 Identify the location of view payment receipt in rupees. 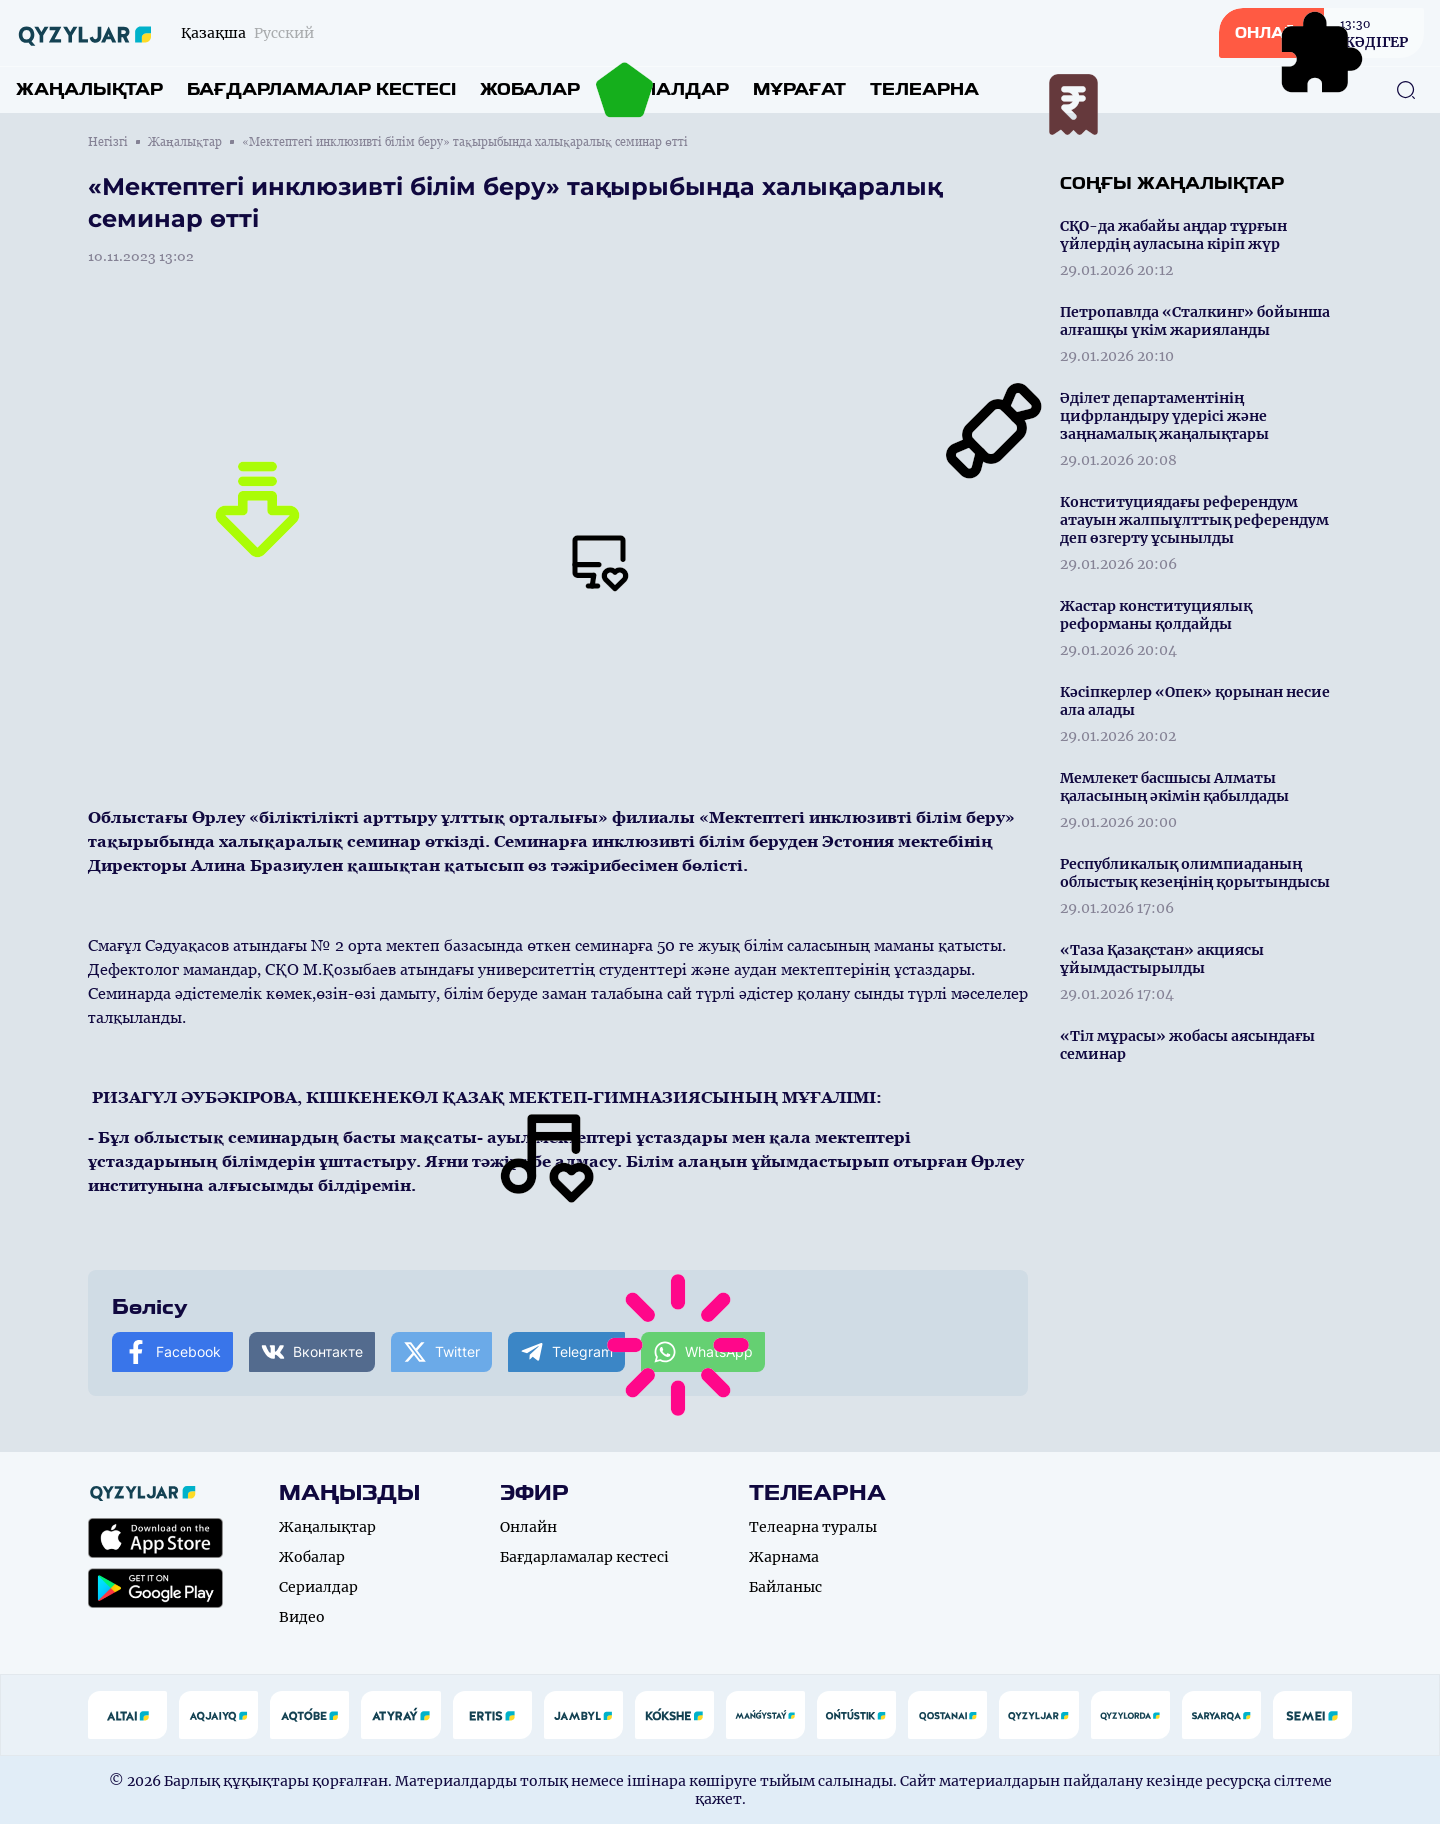
(1073, 104).